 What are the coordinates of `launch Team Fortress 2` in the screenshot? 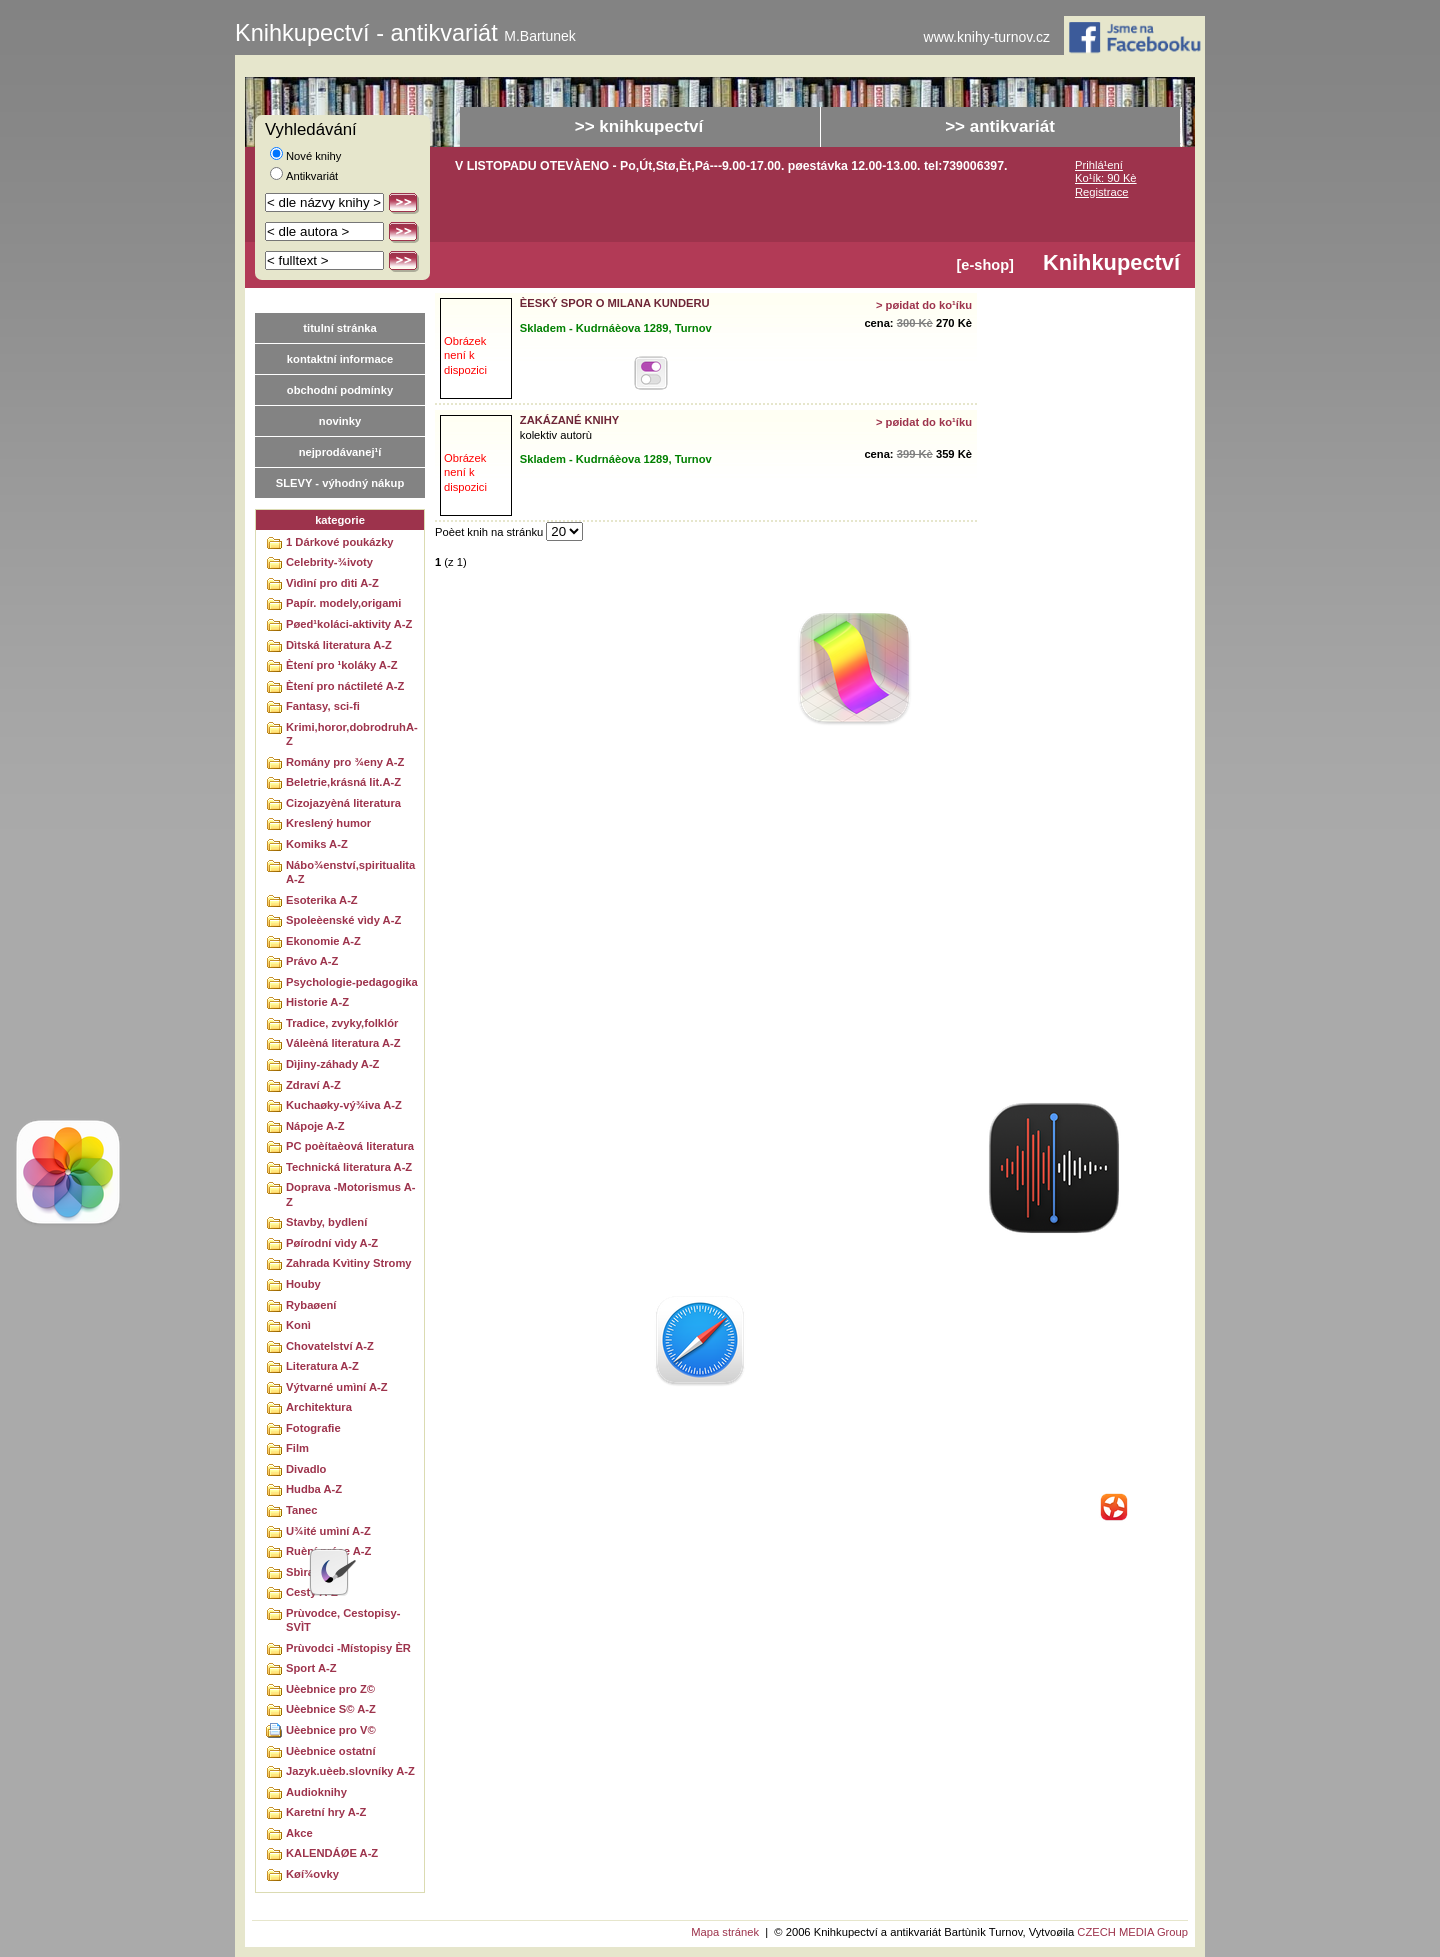 It's located at (1114, 1507).